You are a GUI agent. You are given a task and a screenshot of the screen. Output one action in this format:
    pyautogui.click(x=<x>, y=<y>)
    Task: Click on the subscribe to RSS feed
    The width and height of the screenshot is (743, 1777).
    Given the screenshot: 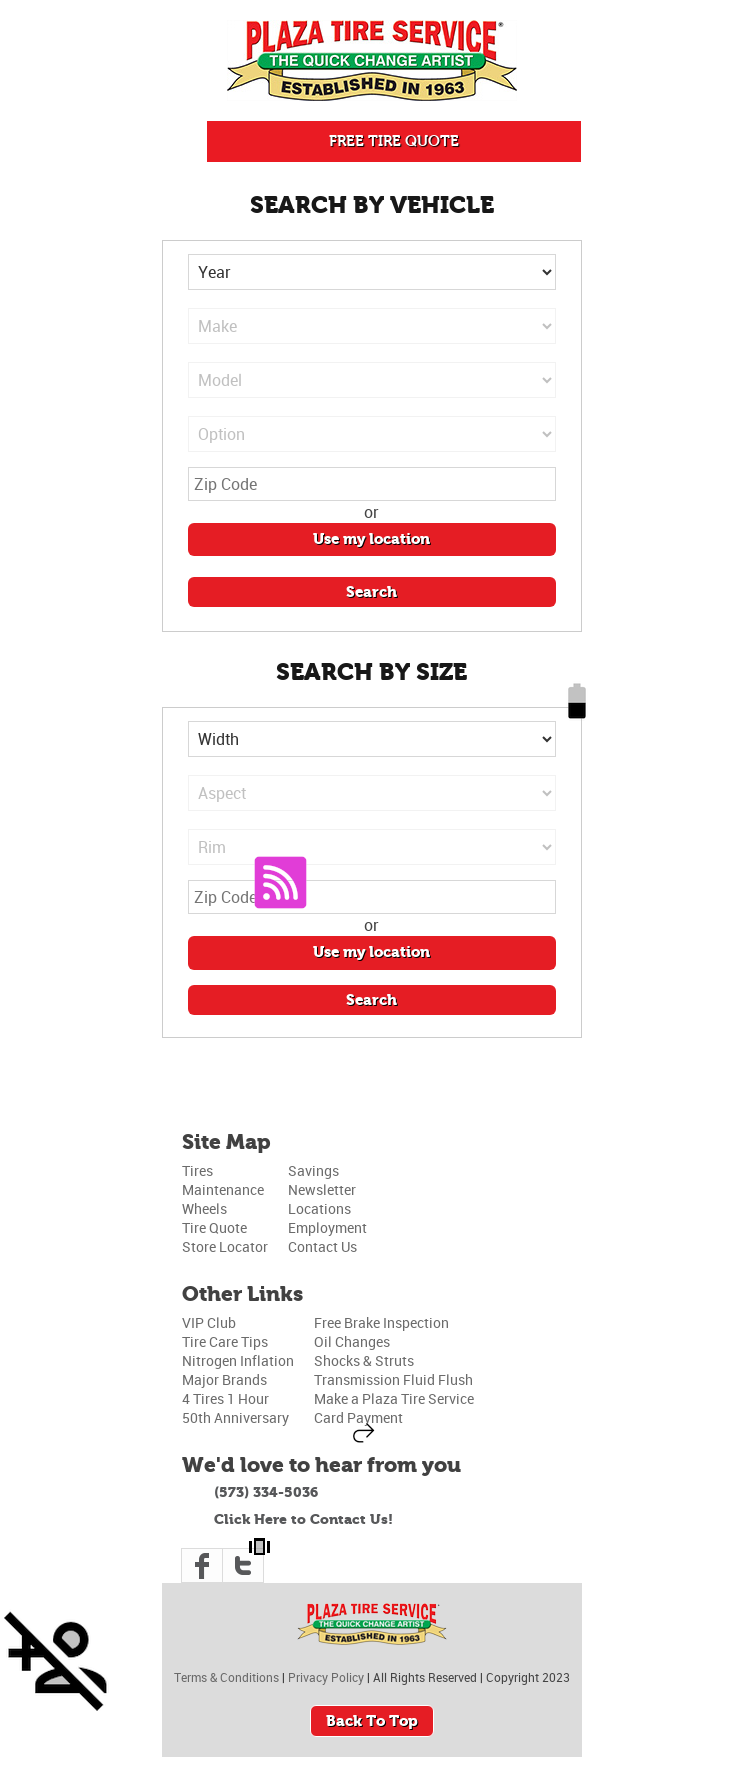 What is the action you would take?
    pyautogui.click(x=280, y=882)
    